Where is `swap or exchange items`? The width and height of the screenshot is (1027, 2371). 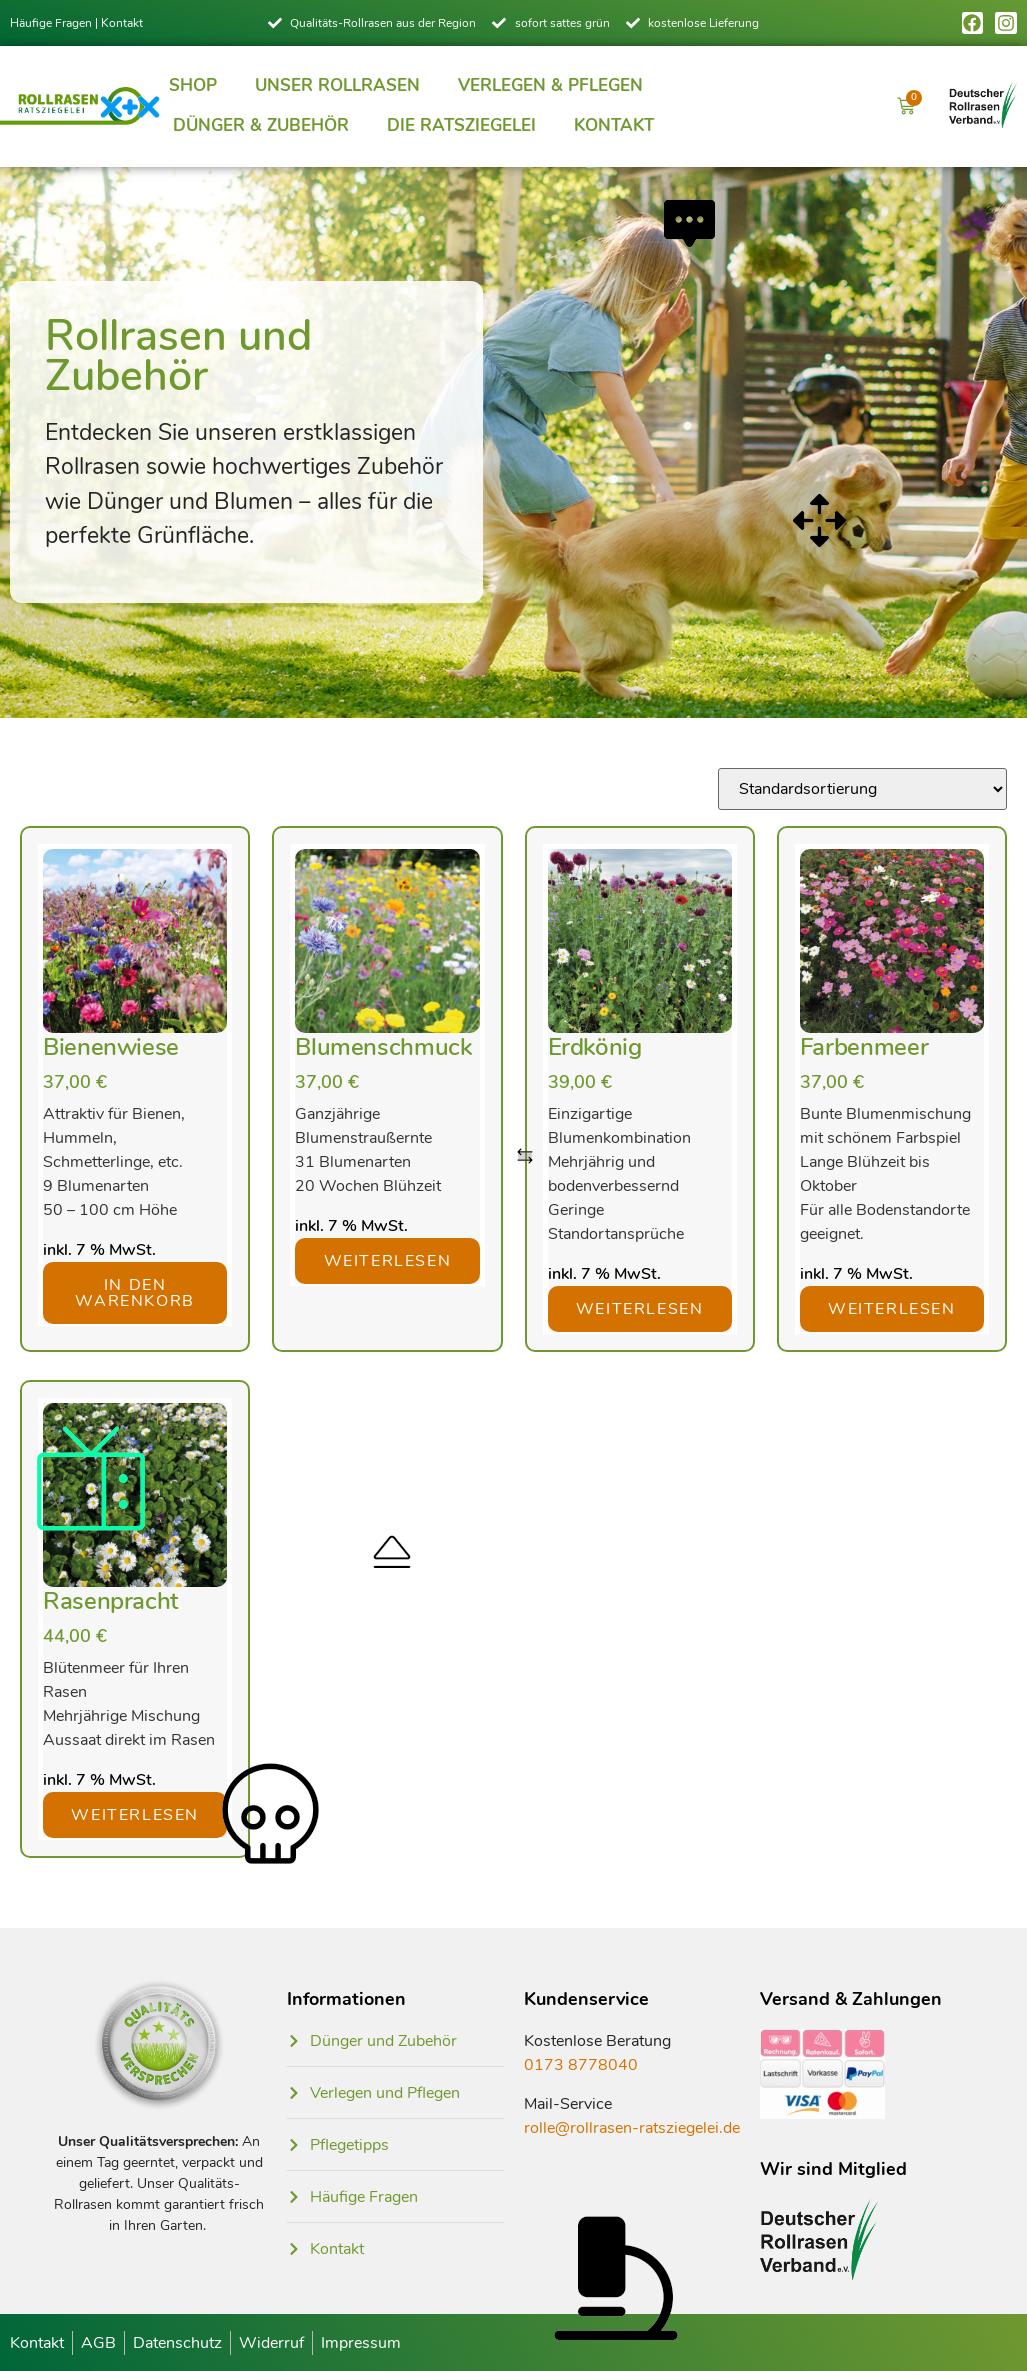
swap or exchange items is located at coordinates (525, 1156).